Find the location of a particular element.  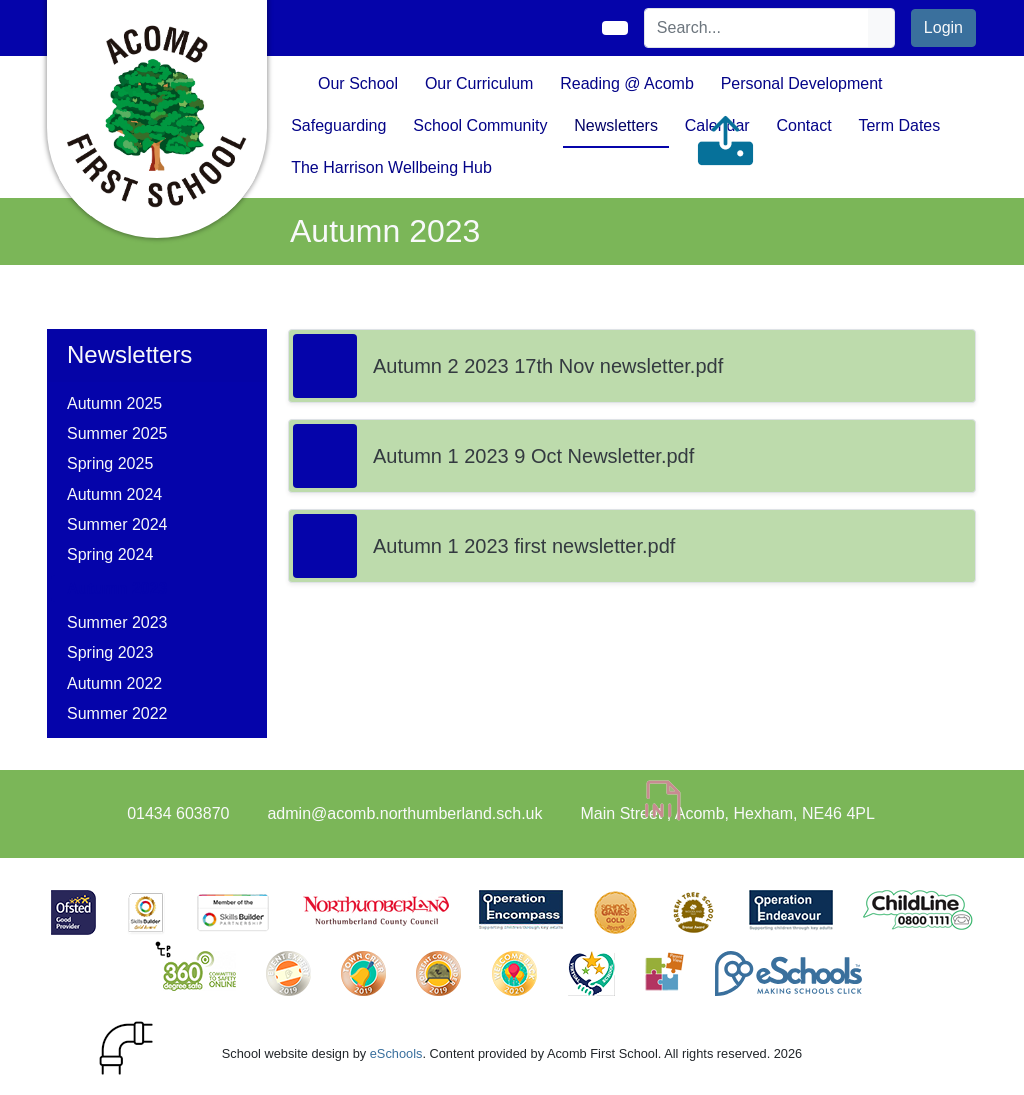

select automatic transmission mode is located at coordinates (163, 949).